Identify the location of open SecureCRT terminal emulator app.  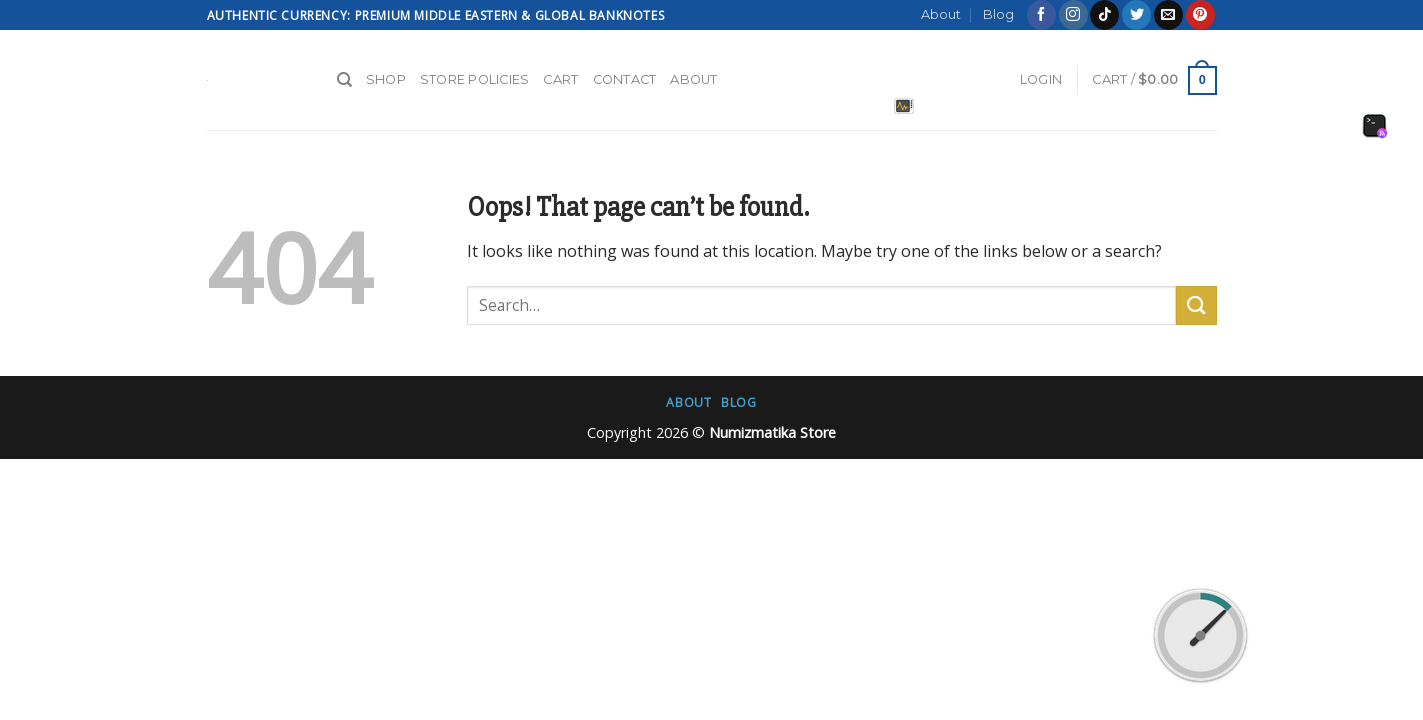
(1374, 125).